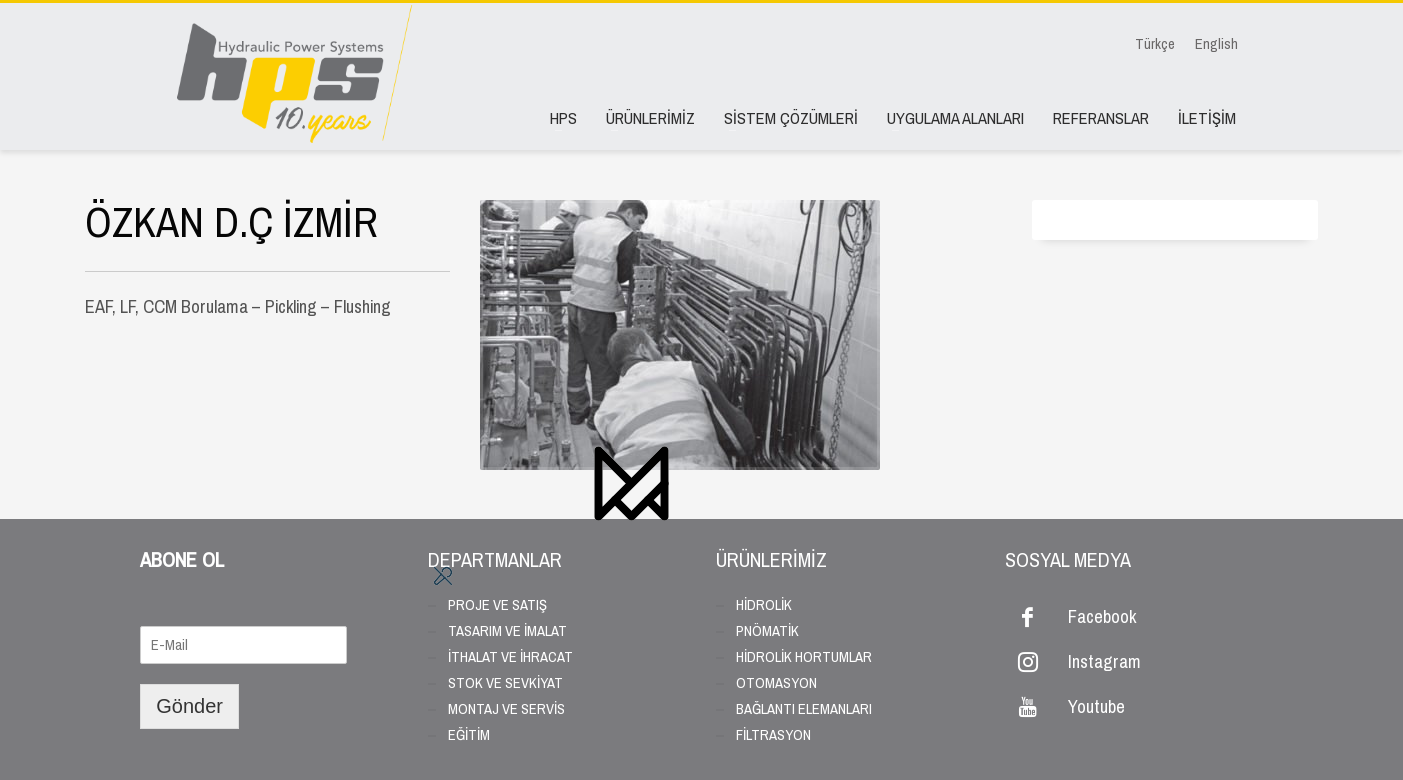  I want to click on framer motion library logo, so click(631, 483).